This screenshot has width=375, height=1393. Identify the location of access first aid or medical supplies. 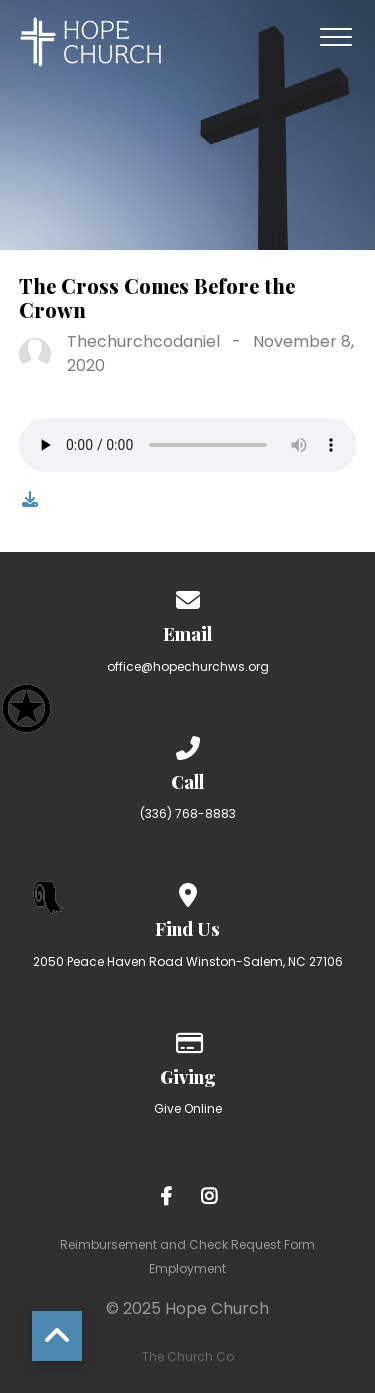
(47, 897).